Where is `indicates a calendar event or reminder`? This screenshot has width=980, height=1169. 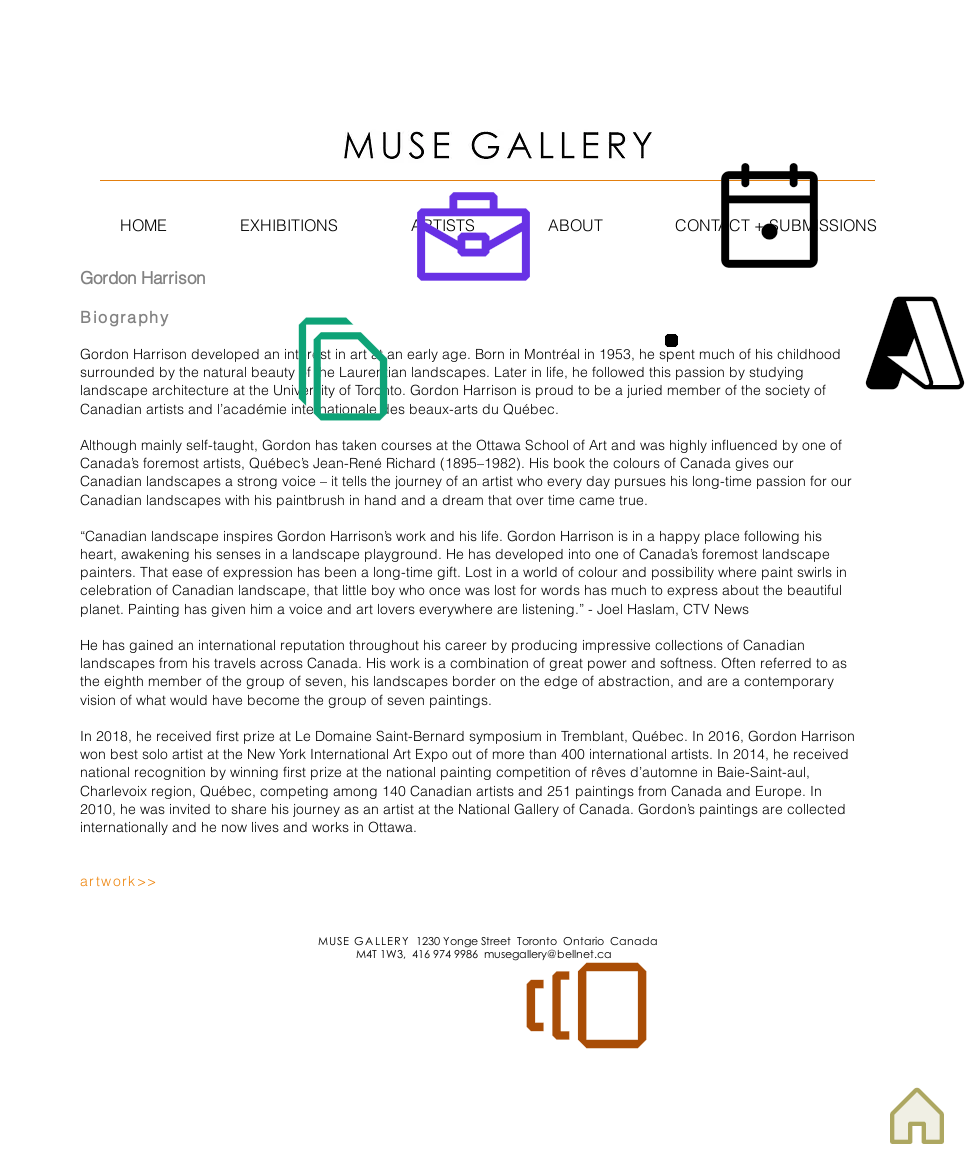
indicates a calendar event or reminder is located at coordinates (769, 219).